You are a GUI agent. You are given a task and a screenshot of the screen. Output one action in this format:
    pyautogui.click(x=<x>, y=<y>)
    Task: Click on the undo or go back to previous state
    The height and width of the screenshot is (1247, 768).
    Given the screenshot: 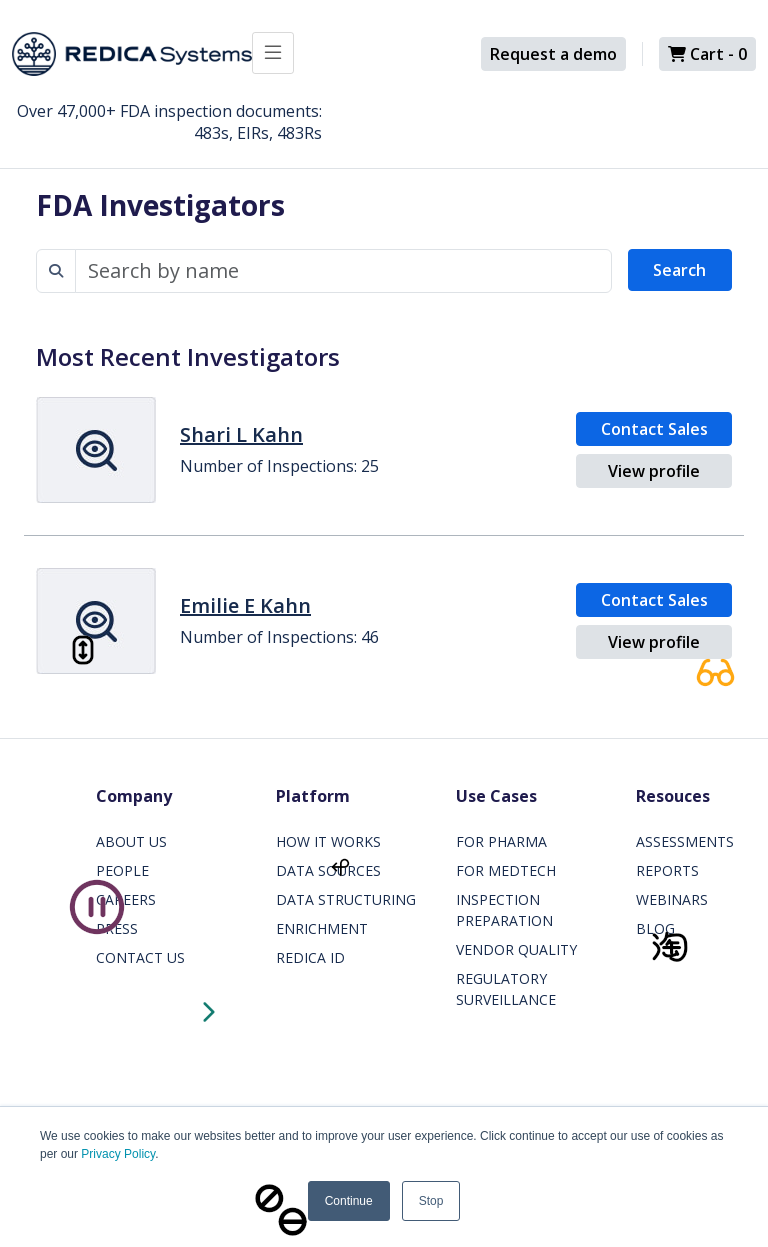 What is the action you would take?
    pyautogui.click(x=340, y=867)
    